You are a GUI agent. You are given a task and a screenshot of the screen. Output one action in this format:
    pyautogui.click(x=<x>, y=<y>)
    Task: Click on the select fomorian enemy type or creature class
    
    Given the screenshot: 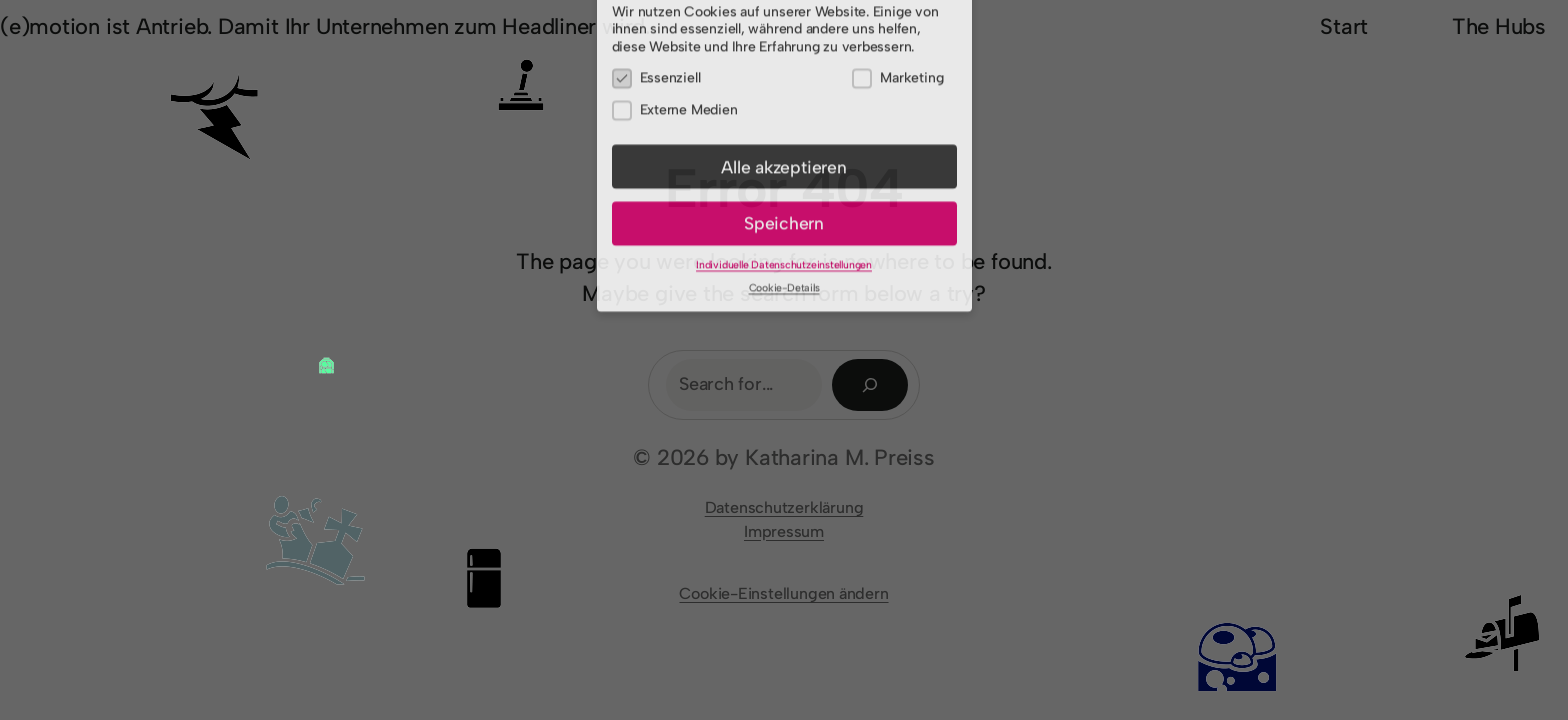 What is the action you would take?
    pyautogui.click(x=315, y=535)
    